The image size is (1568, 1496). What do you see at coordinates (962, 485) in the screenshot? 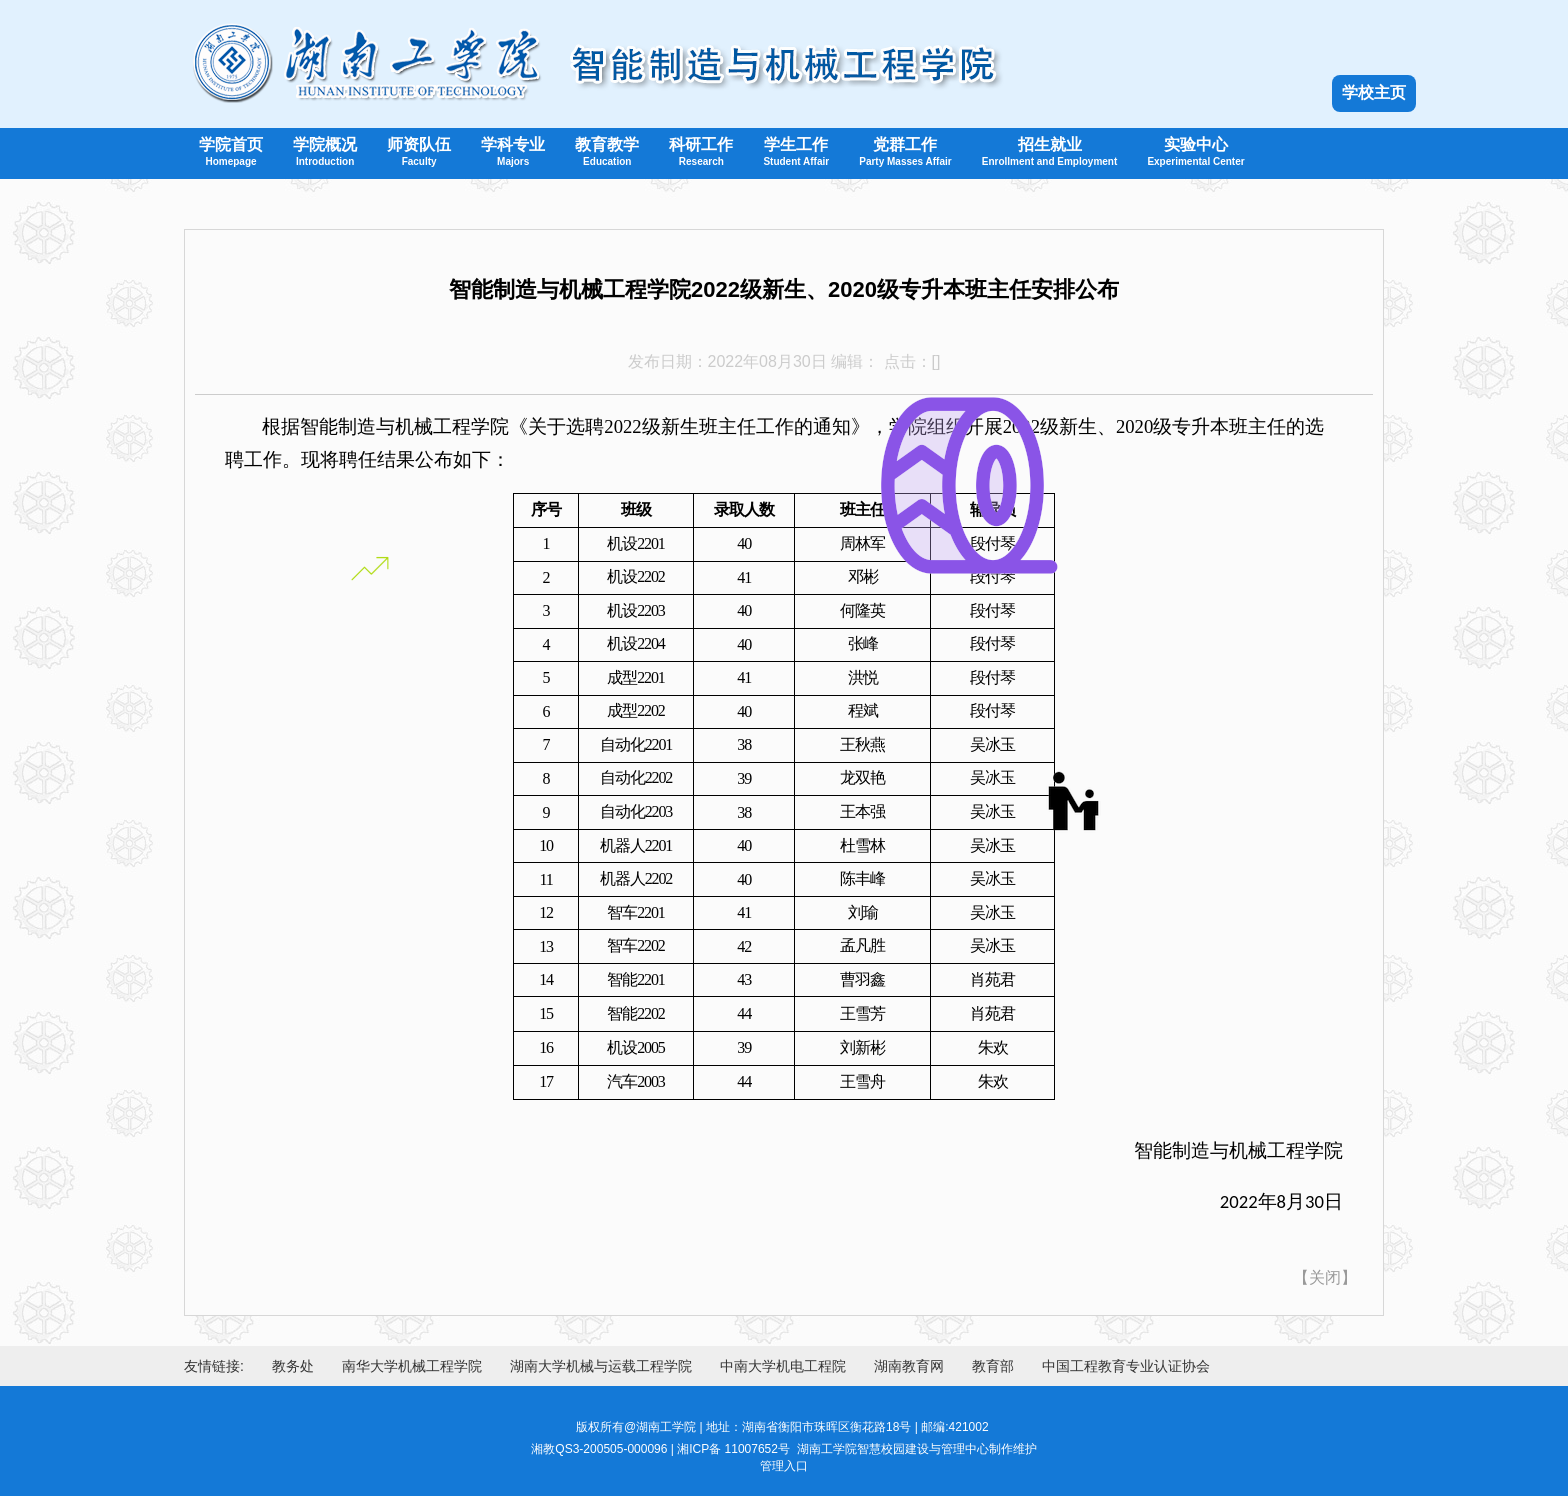
I see `access tire pressure or vehicle tire information` at bounding box center [962, 485].